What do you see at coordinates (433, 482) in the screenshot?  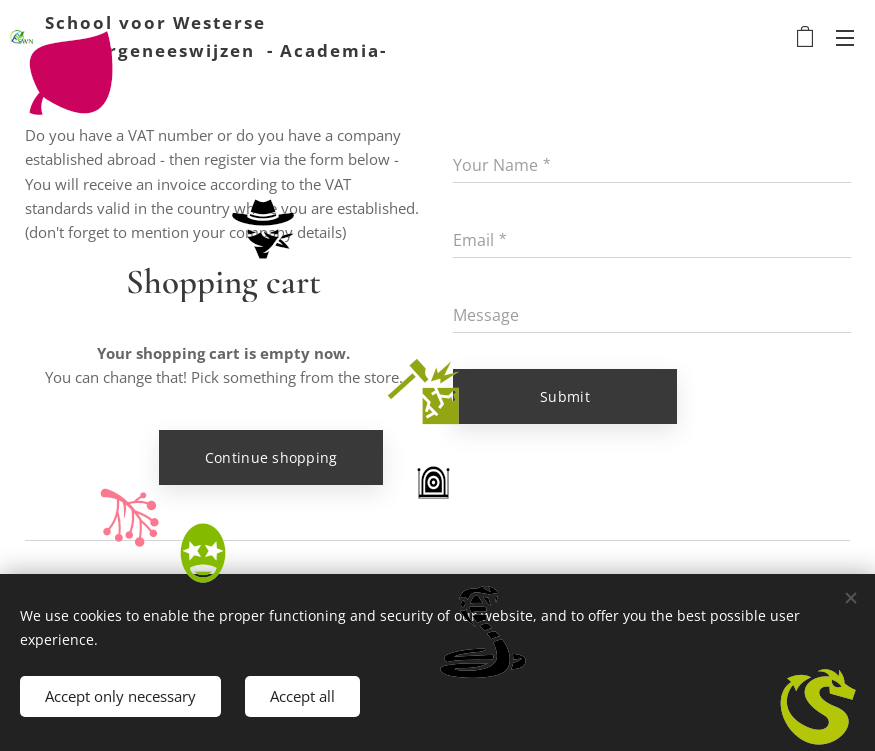 I see `access music or audio player` at bounding box center [433, 482].